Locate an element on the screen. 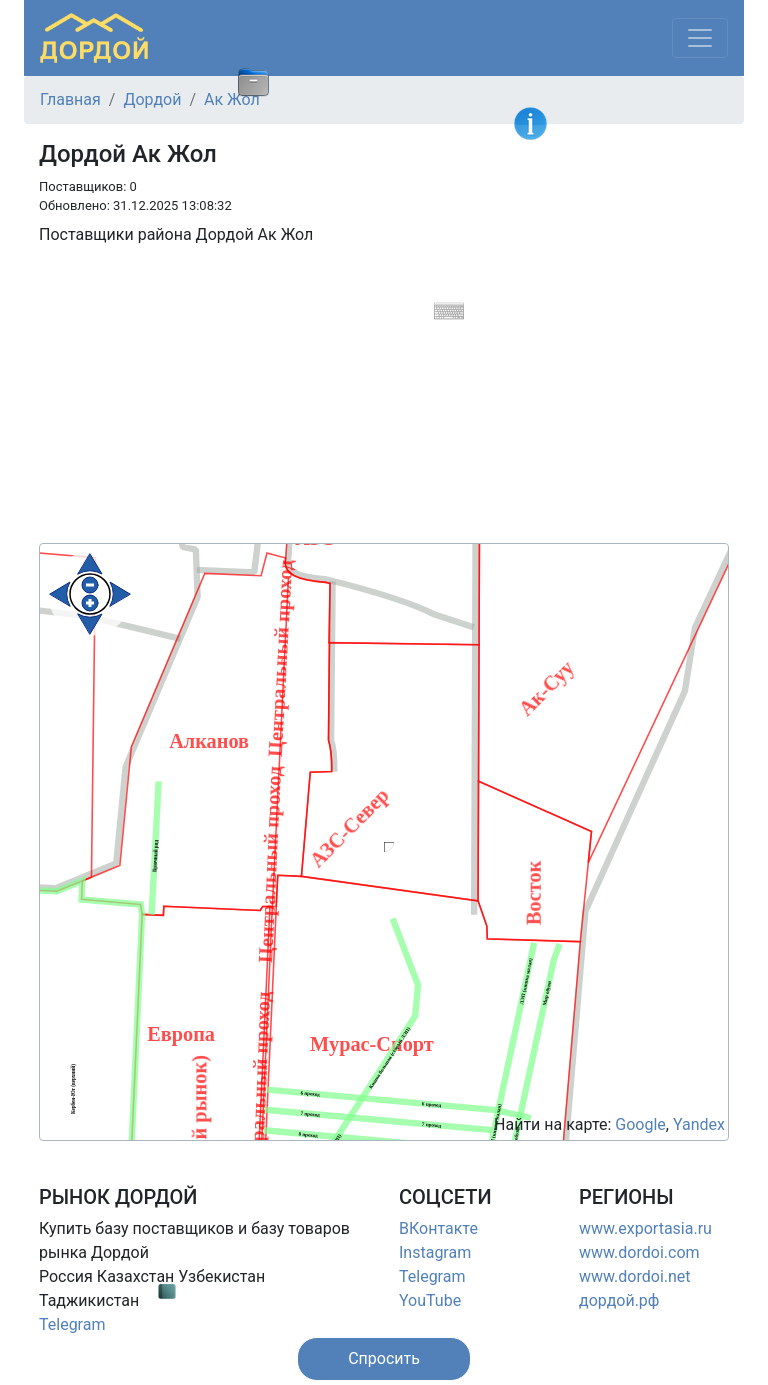 Image resolution: width=768 pixels, height=1385 pixels. open the file manager application is located at coordinates (253, 81).